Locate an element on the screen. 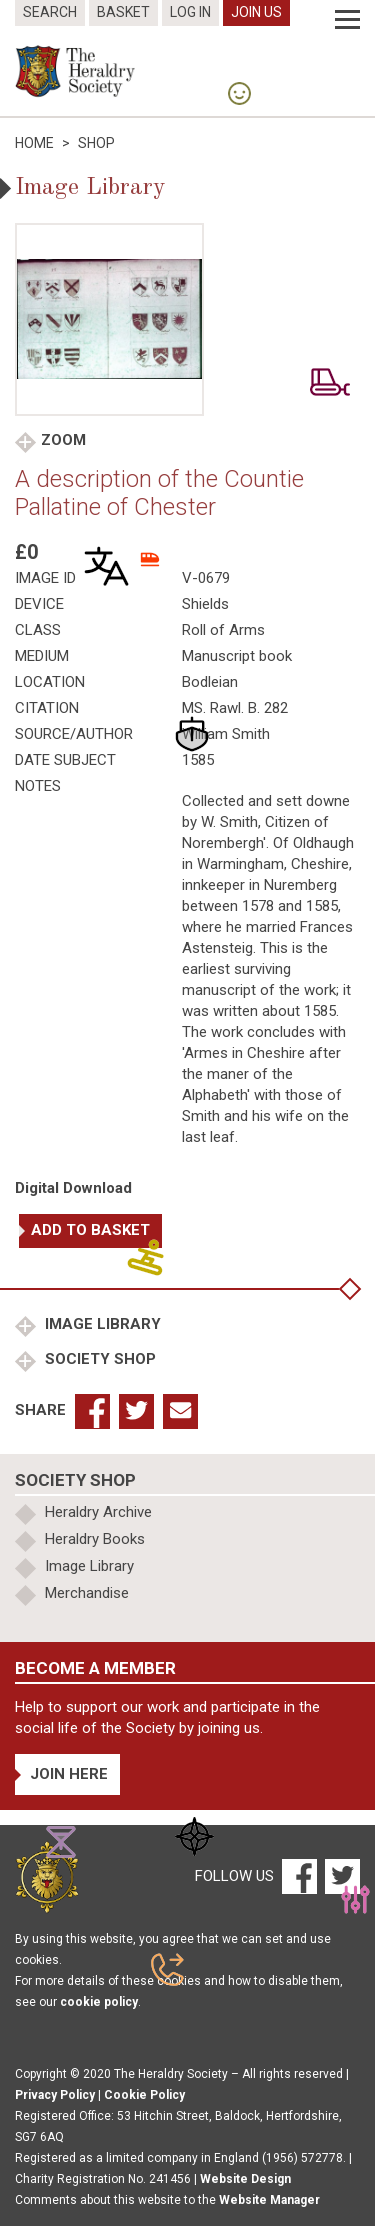 This screenshot has height=2226, width=375. add emoji or reaction to content is located at coordinates (239, 93).